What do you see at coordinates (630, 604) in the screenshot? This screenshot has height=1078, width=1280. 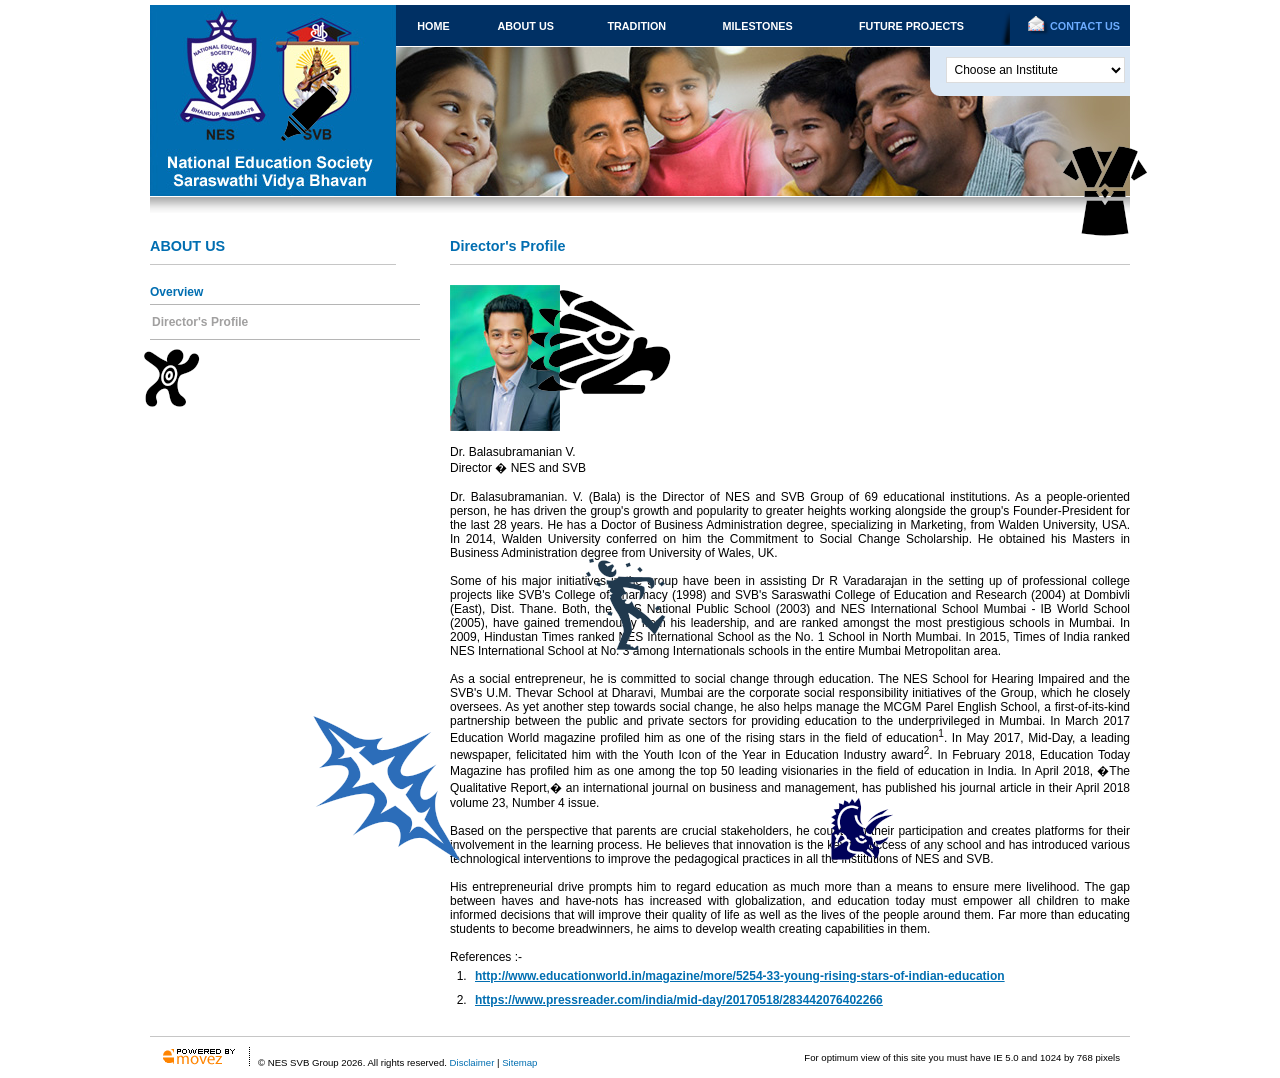 I see `zombie enemy or character type in a game` at bounding box center [630, 604].